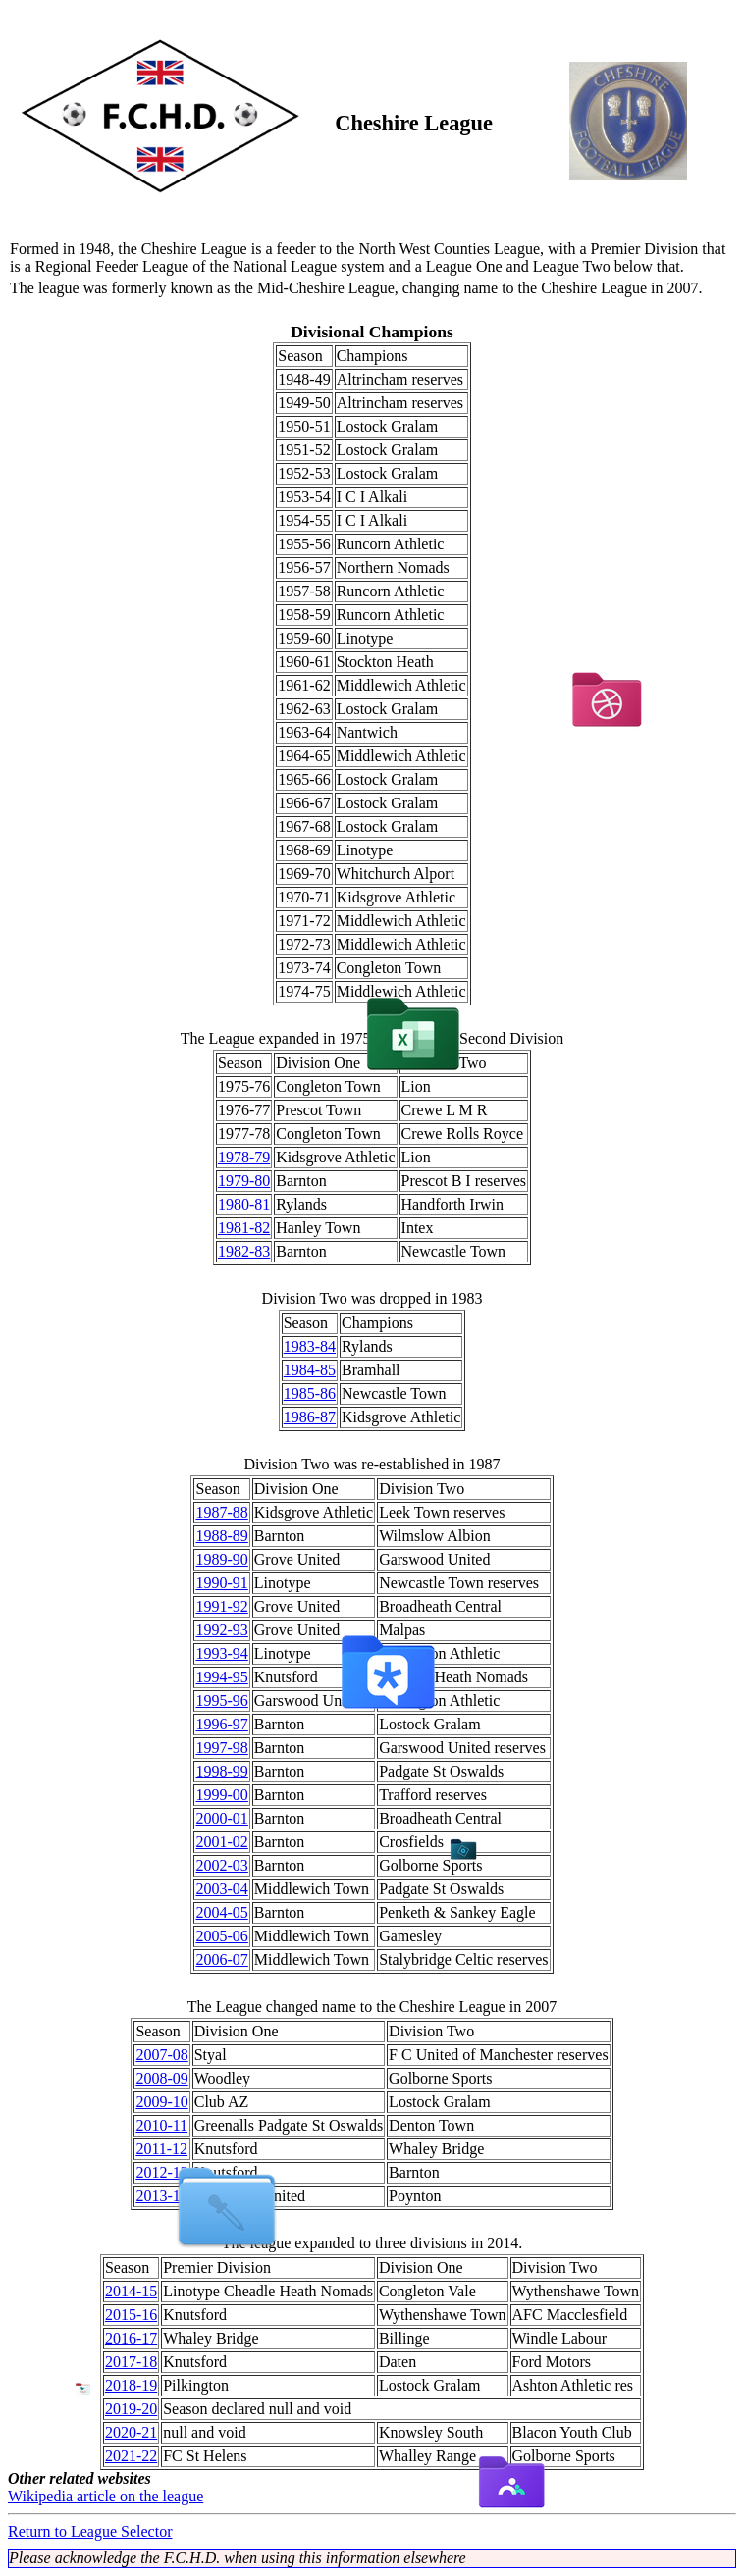 This screenshot has width=744, height=2576. I want to click on open folder containing LaTeX documents, so click(82, 2389).